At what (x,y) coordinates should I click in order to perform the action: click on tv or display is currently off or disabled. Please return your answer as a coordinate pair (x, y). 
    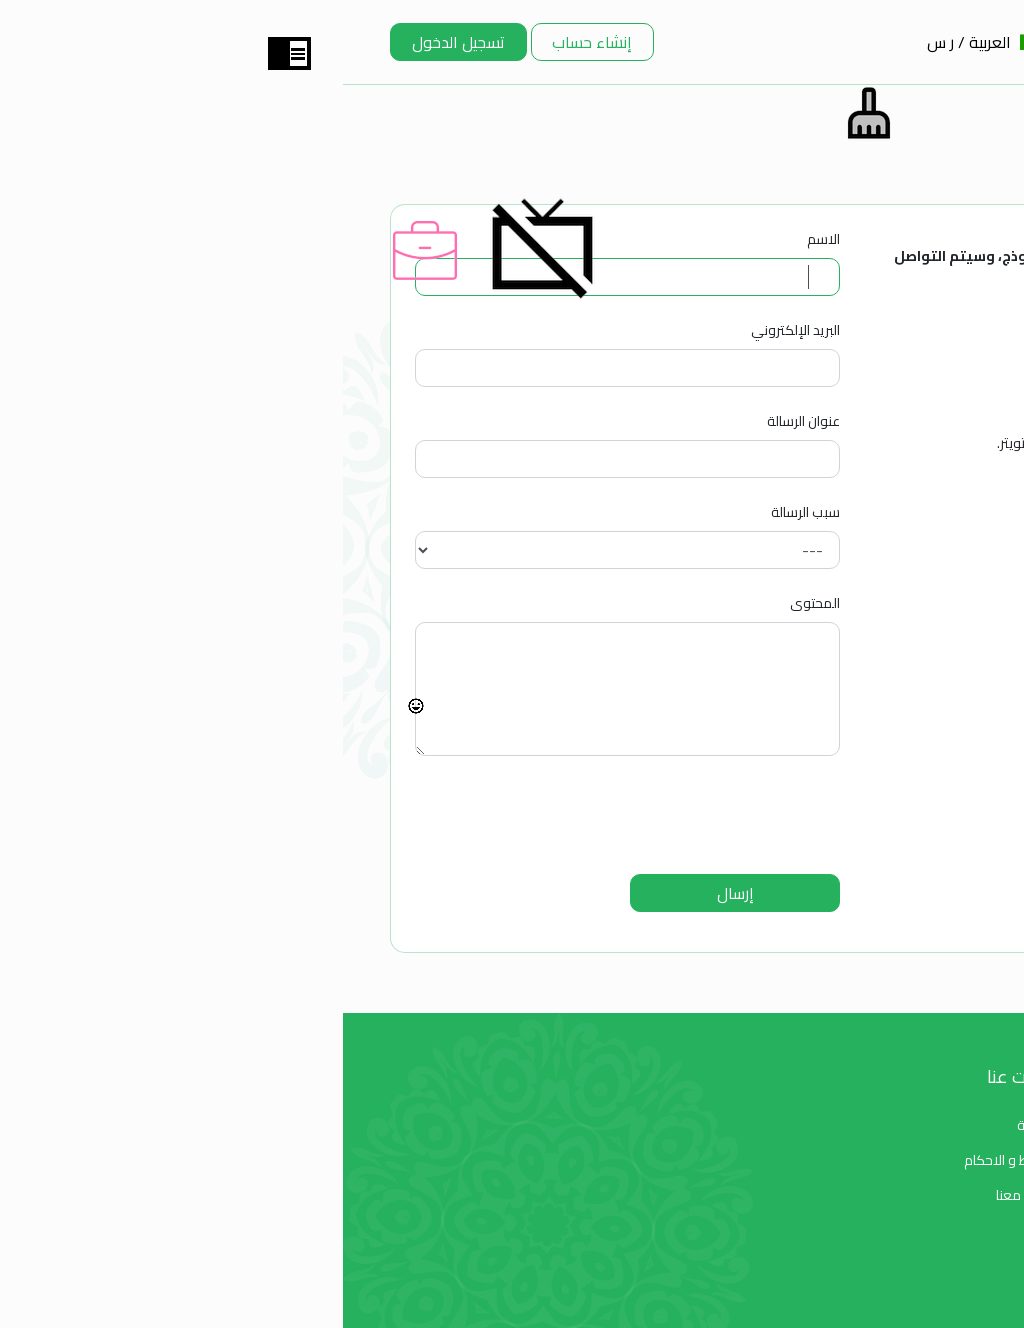
    Looking at the image, I should click on (542, 248).